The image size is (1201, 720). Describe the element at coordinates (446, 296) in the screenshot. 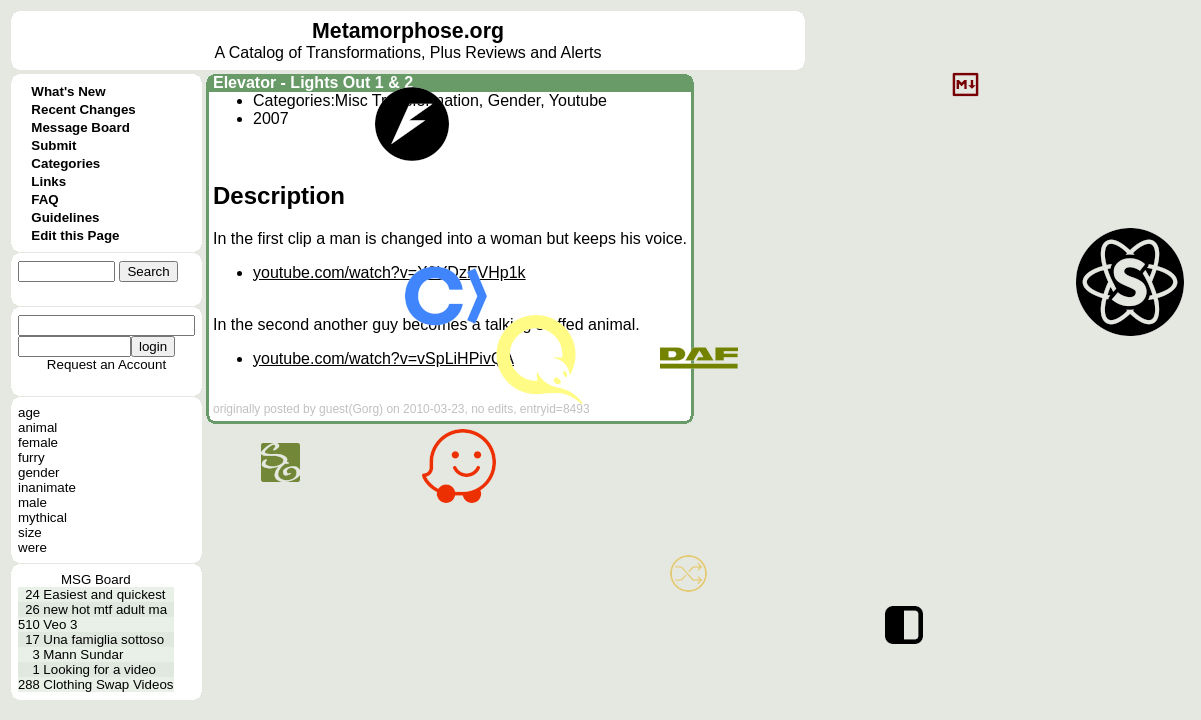

I see `link to CocoaPods dependency manager` at that location.